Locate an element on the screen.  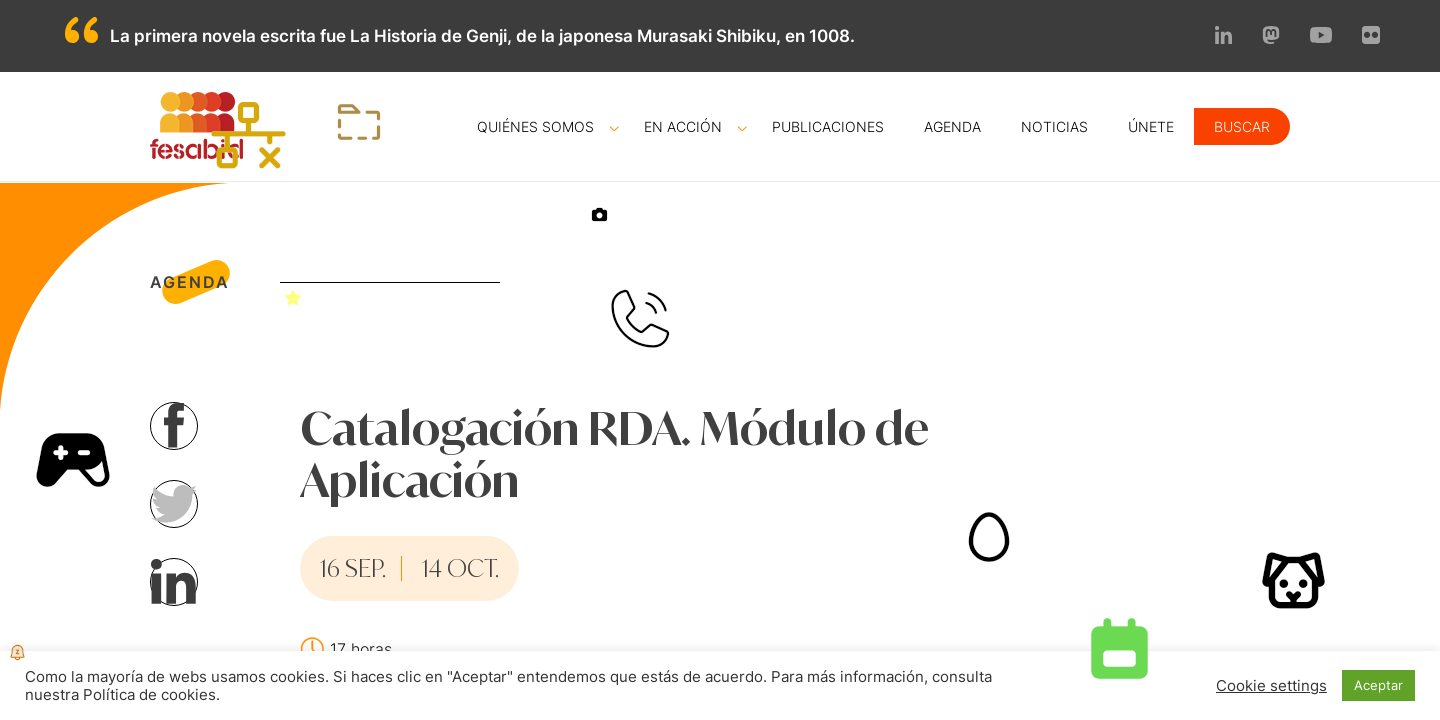
create a new folder is located at coordinates (359, 122).